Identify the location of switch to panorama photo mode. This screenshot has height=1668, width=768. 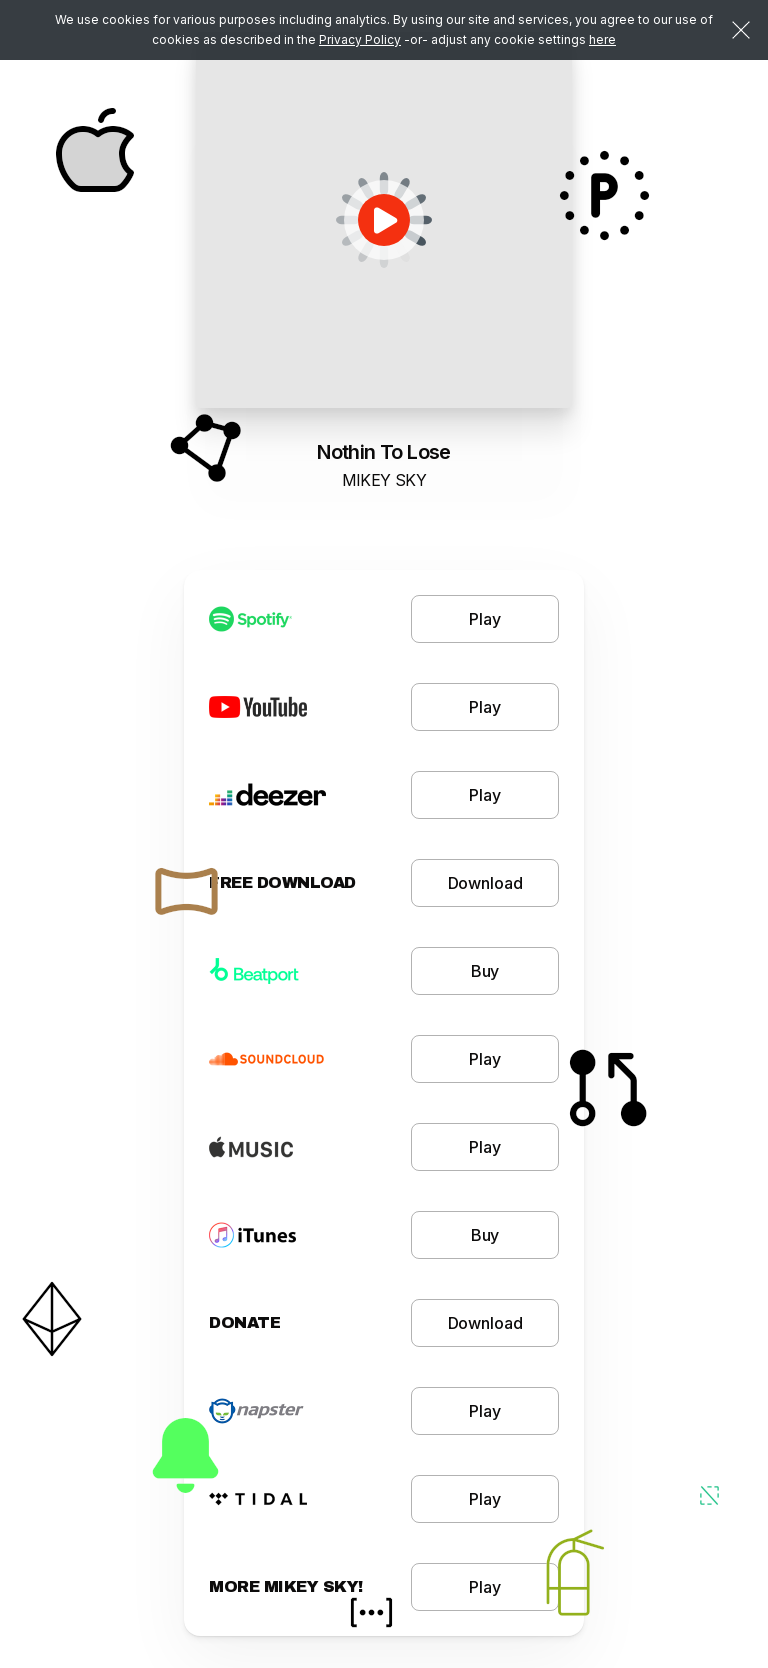
(186, 891).